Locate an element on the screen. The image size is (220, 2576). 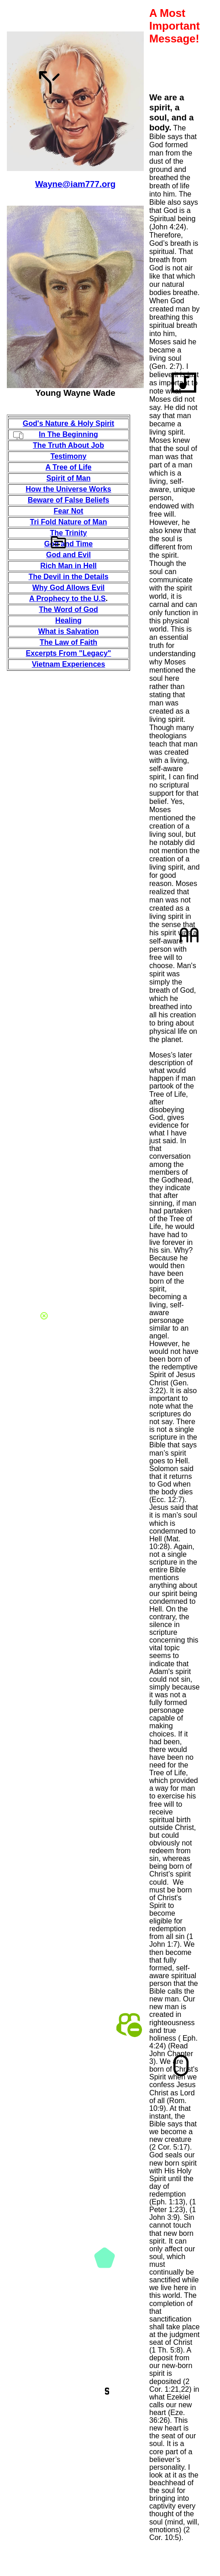
access medication or pharmacy features is located at coordinates (181, 2065).